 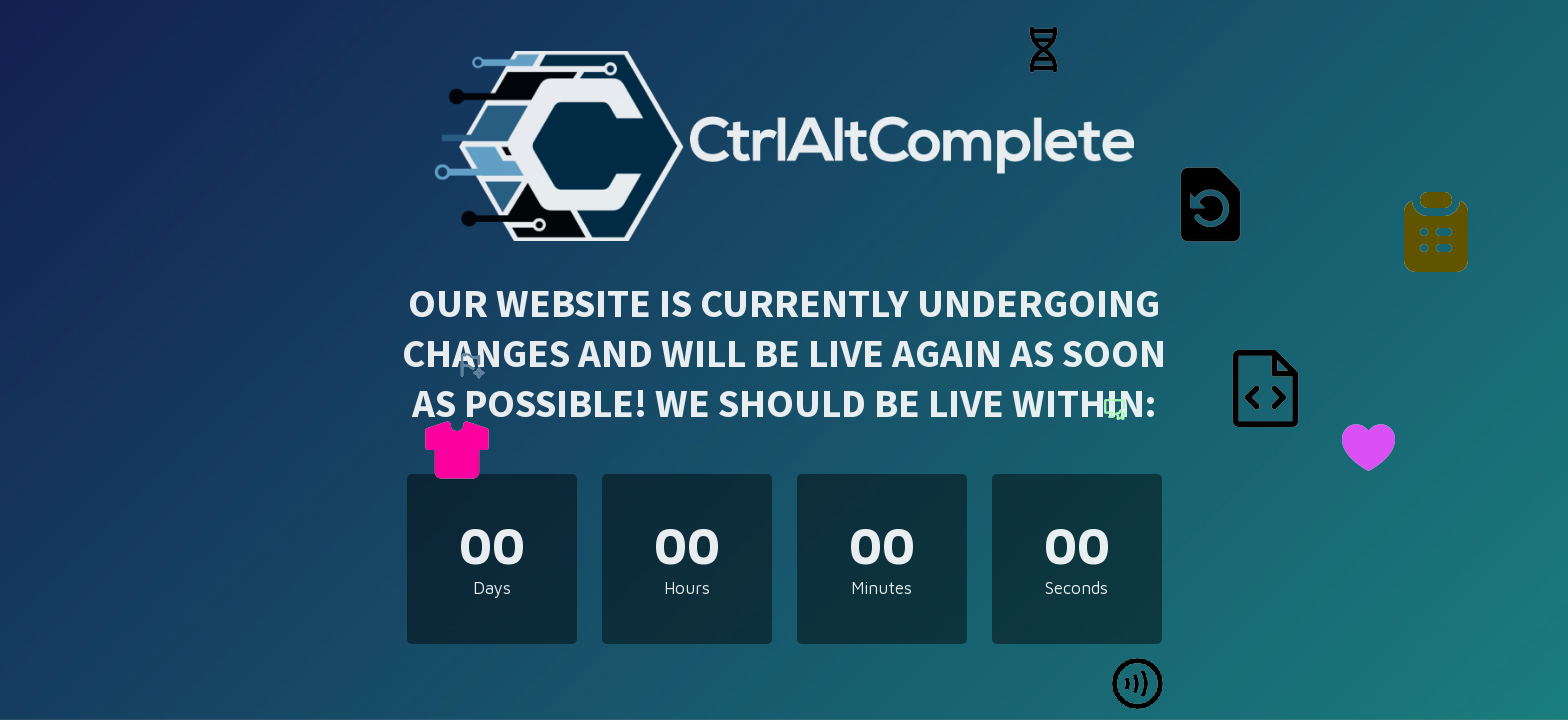 I want to click on tap to pay with contactless payment, so click(x=1137, y=683).